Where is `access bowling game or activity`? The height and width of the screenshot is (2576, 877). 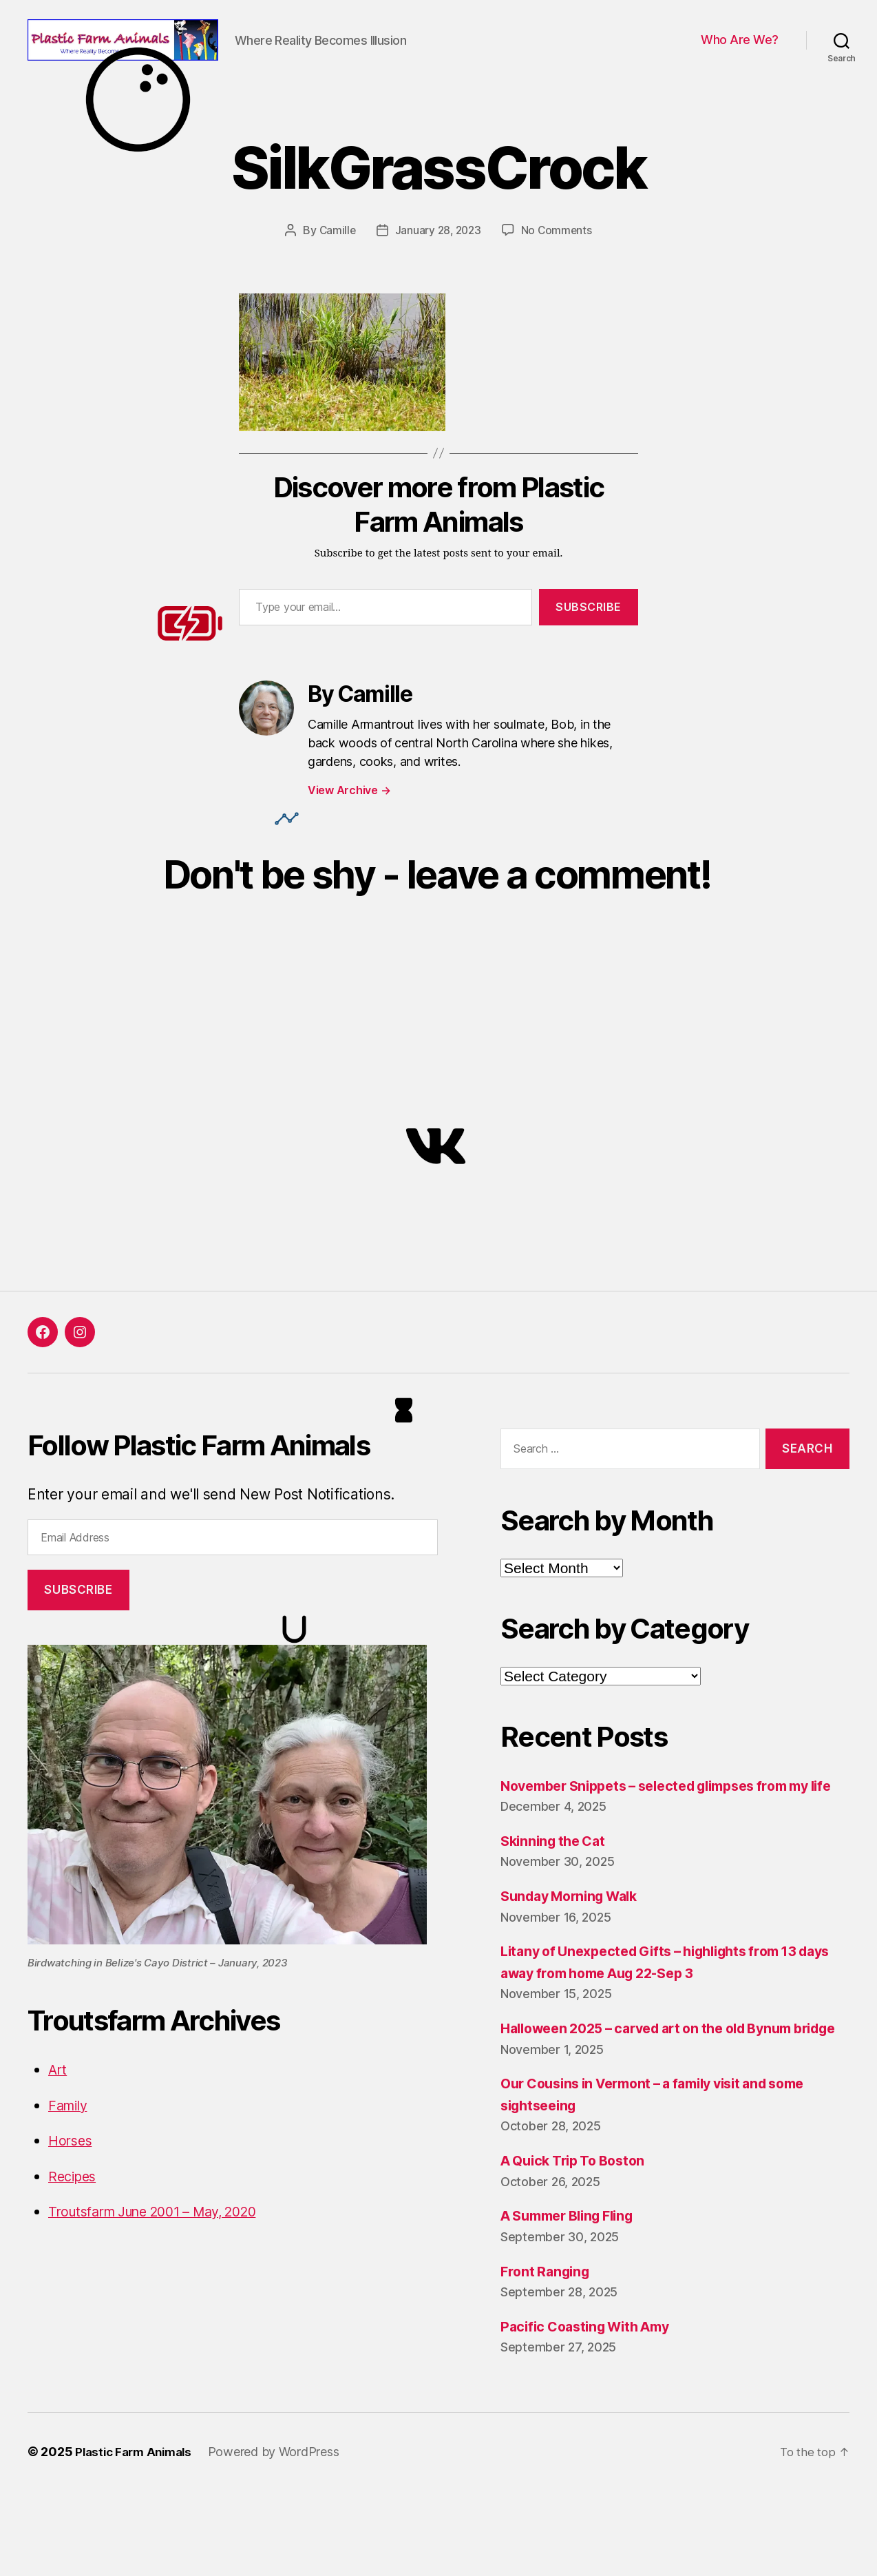
access bowling game or activity is located at coordinates (138, 99).